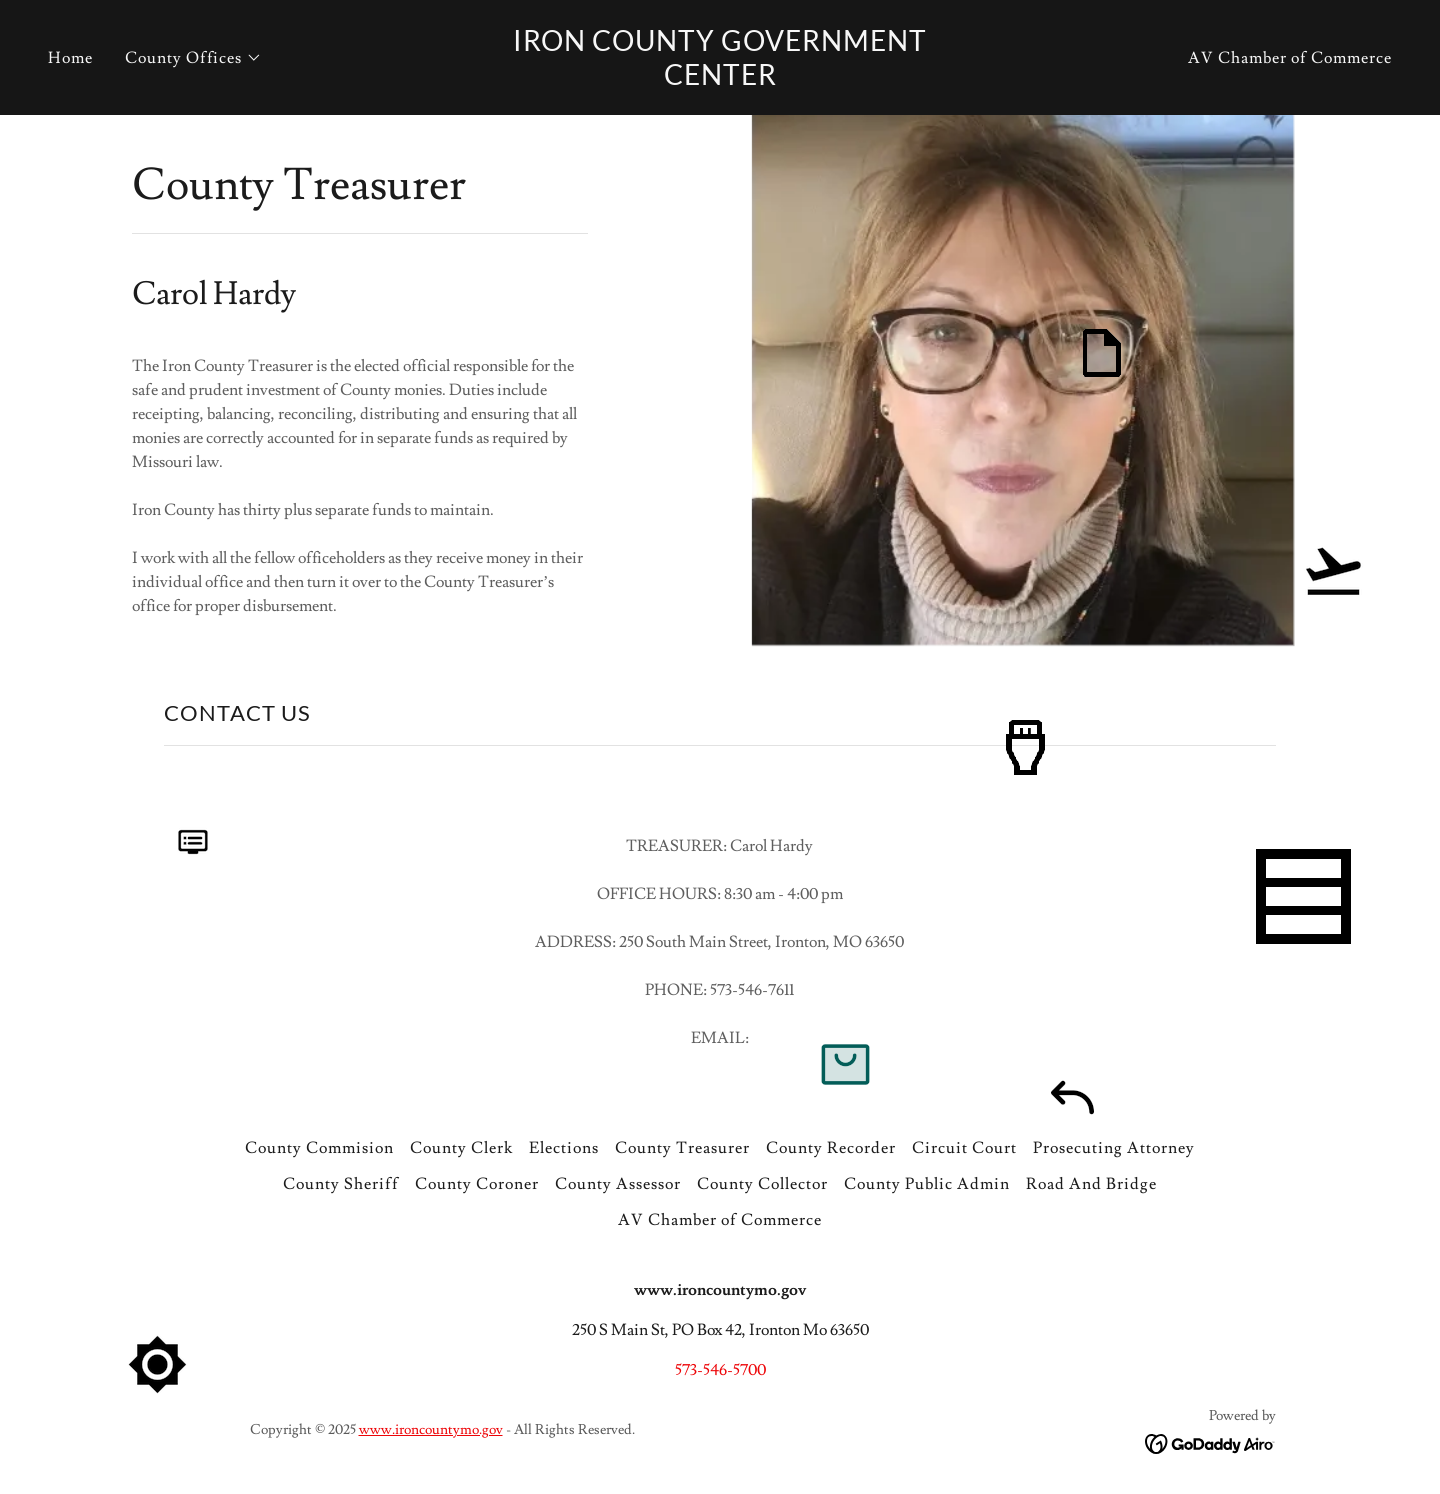 The image size is (1440, 1494). Describe the element at coordinates (193, 842) in the screenshot. I see `access DVR or recorded content` at that location.